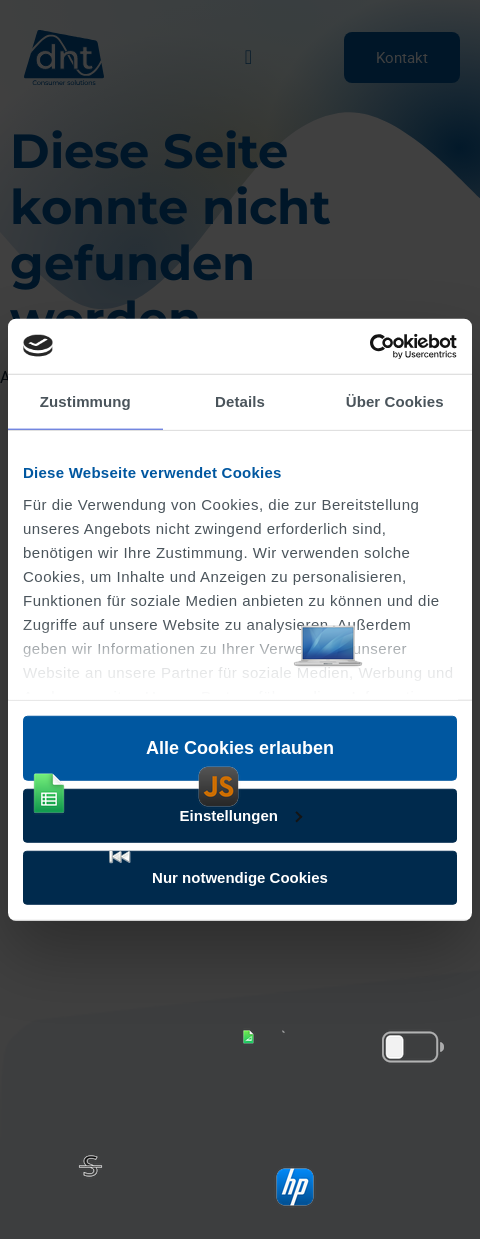 This screenshot has height=1239, width=480. What do you see at coordinates (119, 856) in the screenshot?
I see `skip to previous track` at bounding box center [119, 856].